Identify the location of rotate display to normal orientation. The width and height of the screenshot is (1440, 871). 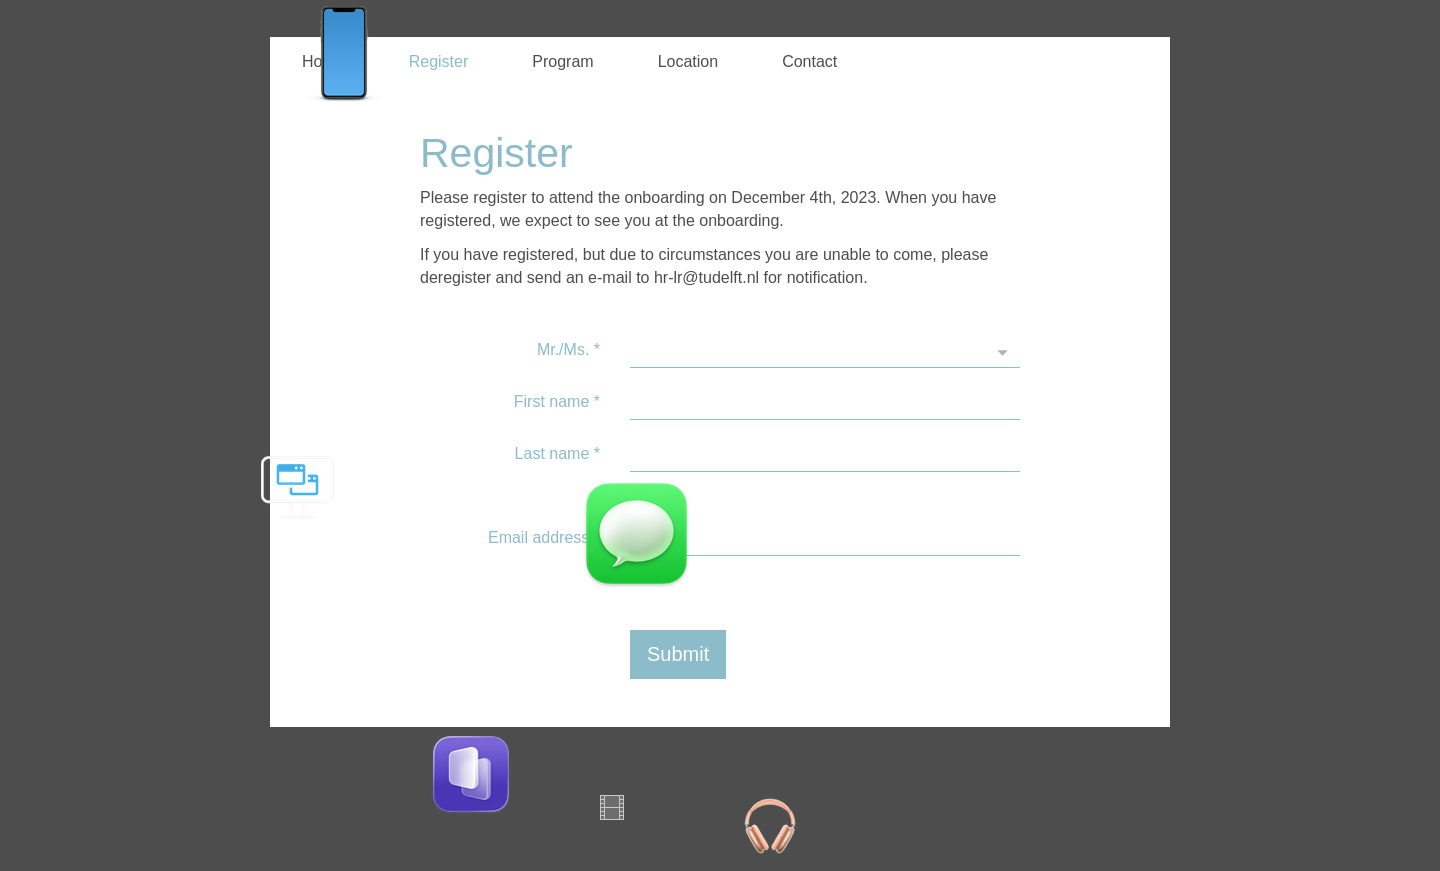
(297, 487).